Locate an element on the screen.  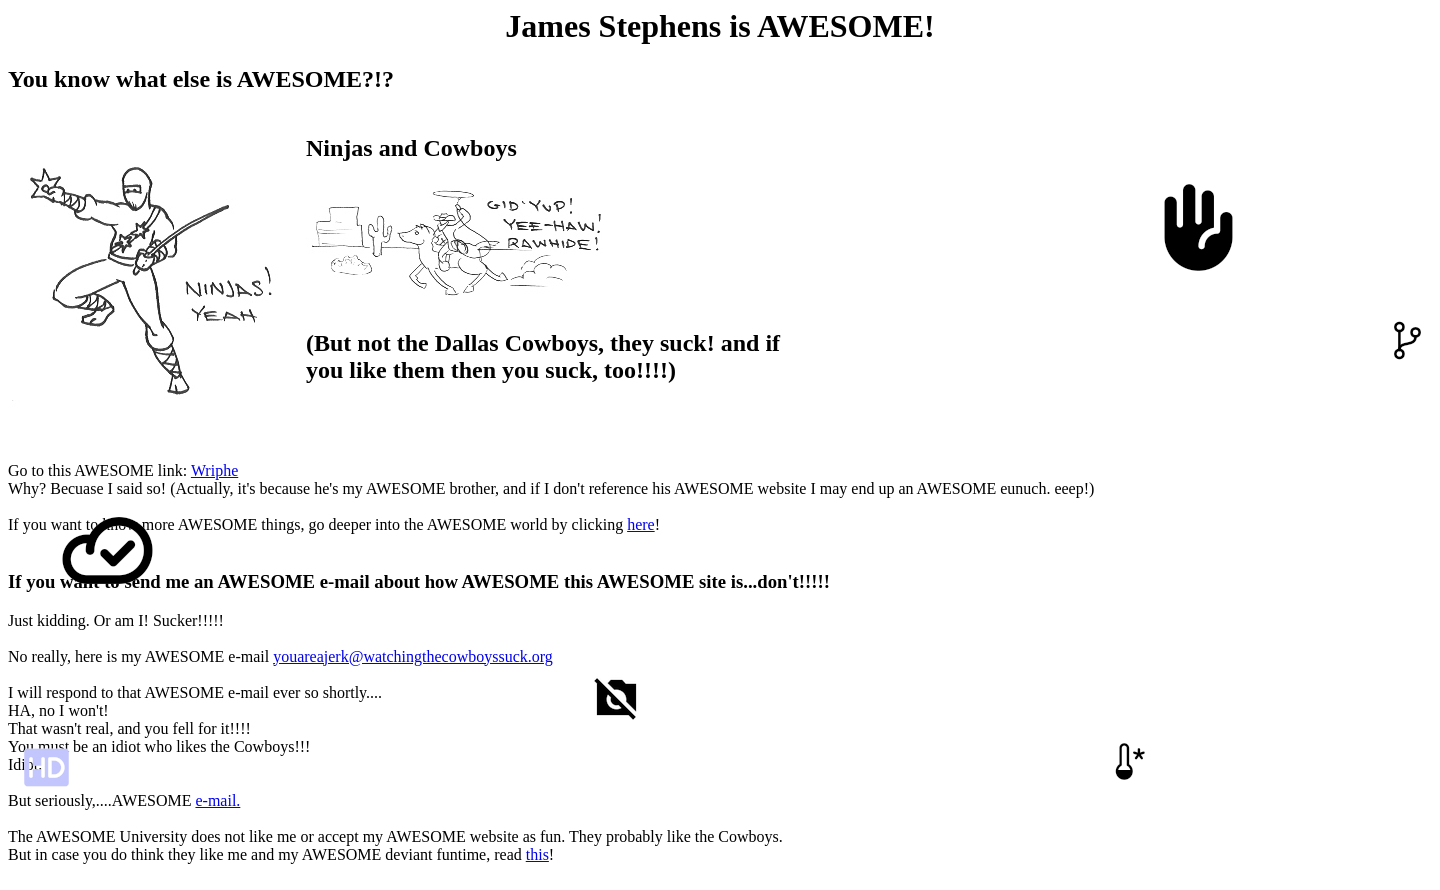
file successfully uploaded to cloud storage is located at coordinates (107, 550).